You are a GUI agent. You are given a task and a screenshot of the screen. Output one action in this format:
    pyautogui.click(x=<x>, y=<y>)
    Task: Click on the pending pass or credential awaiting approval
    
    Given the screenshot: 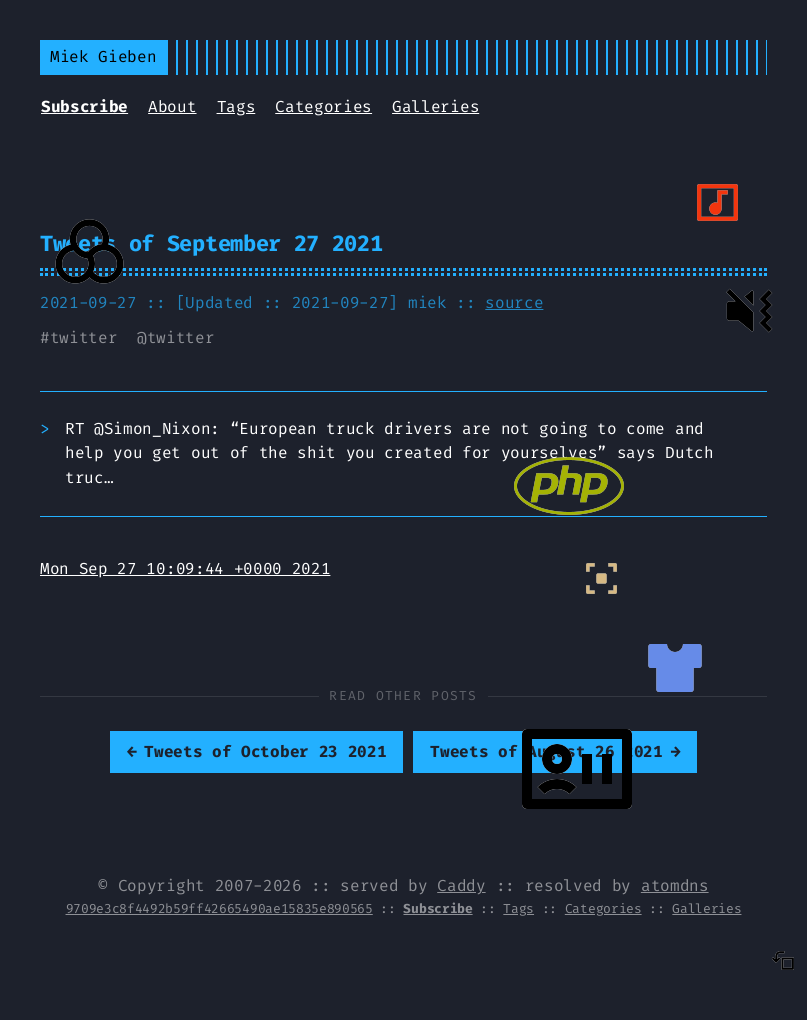 What is the action you would take?
    pyautogui.click(x=577, y=769)
    